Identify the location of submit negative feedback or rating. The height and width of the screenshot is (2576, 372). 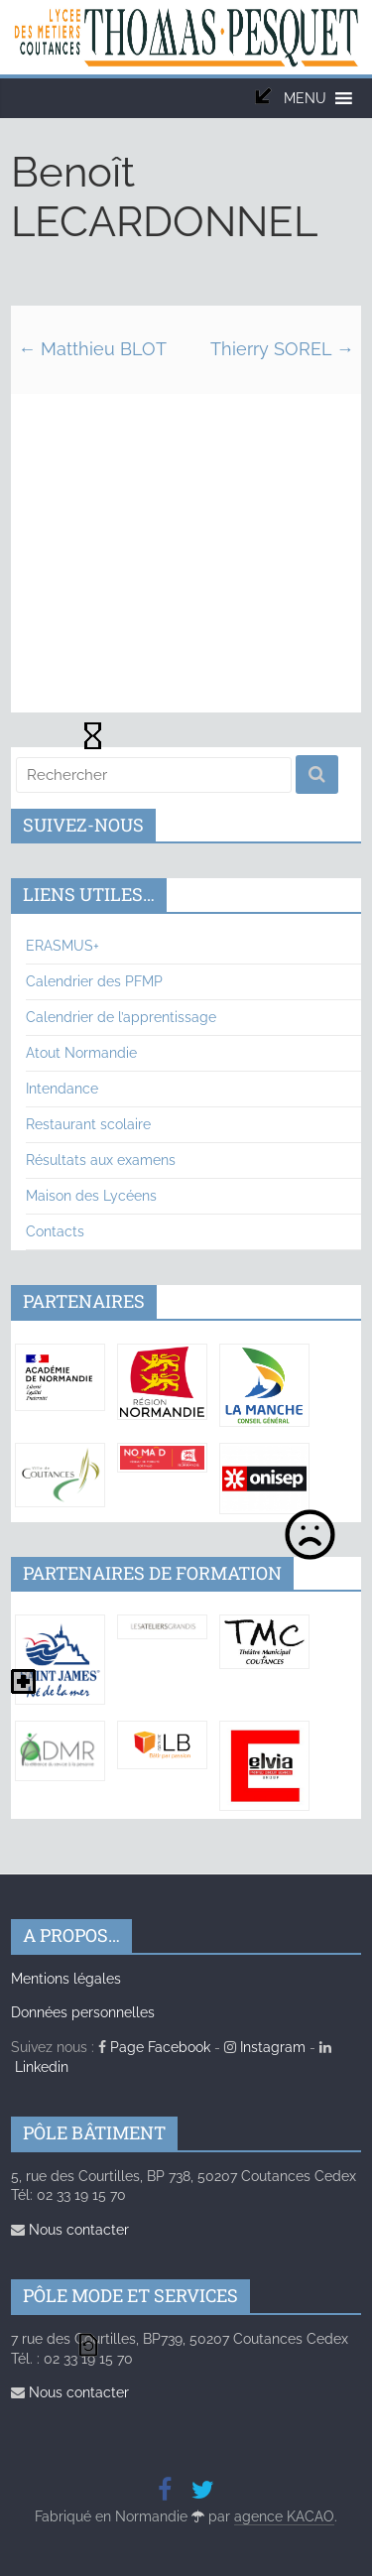
(310, 1534).